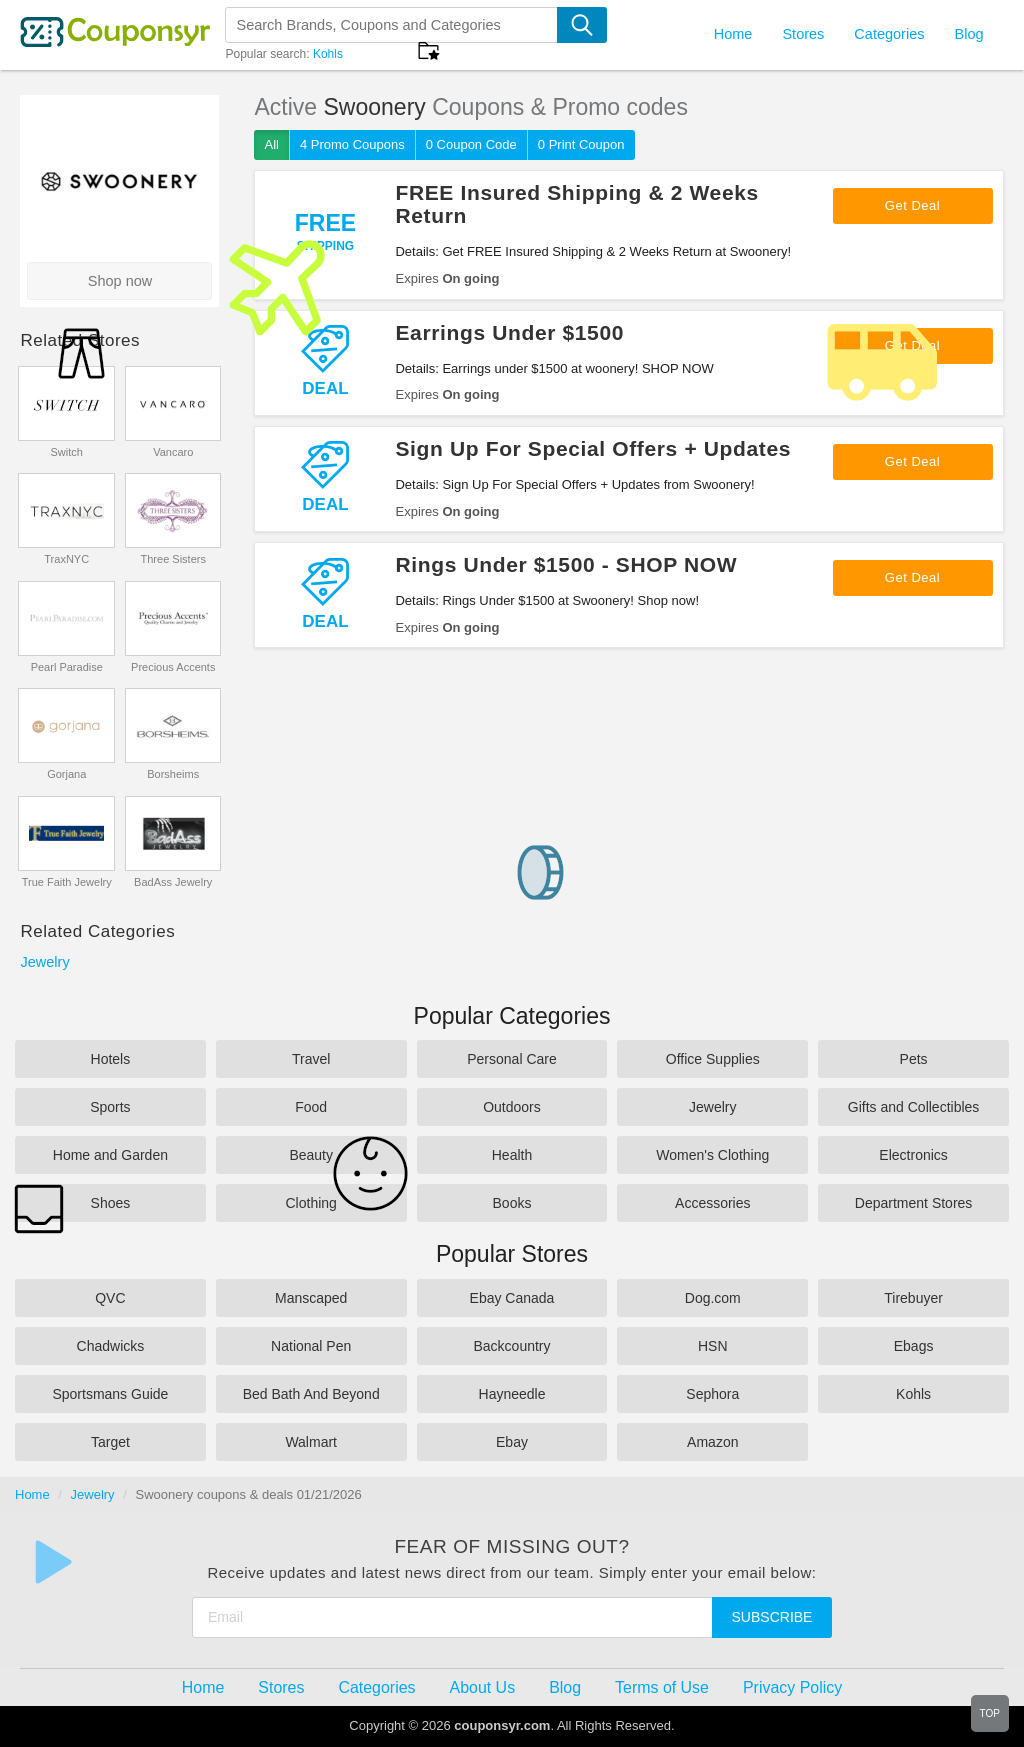 This screenshot has width=1024, height=1747. I want to click on access parenting or baby-related features, so click(370, 1173).